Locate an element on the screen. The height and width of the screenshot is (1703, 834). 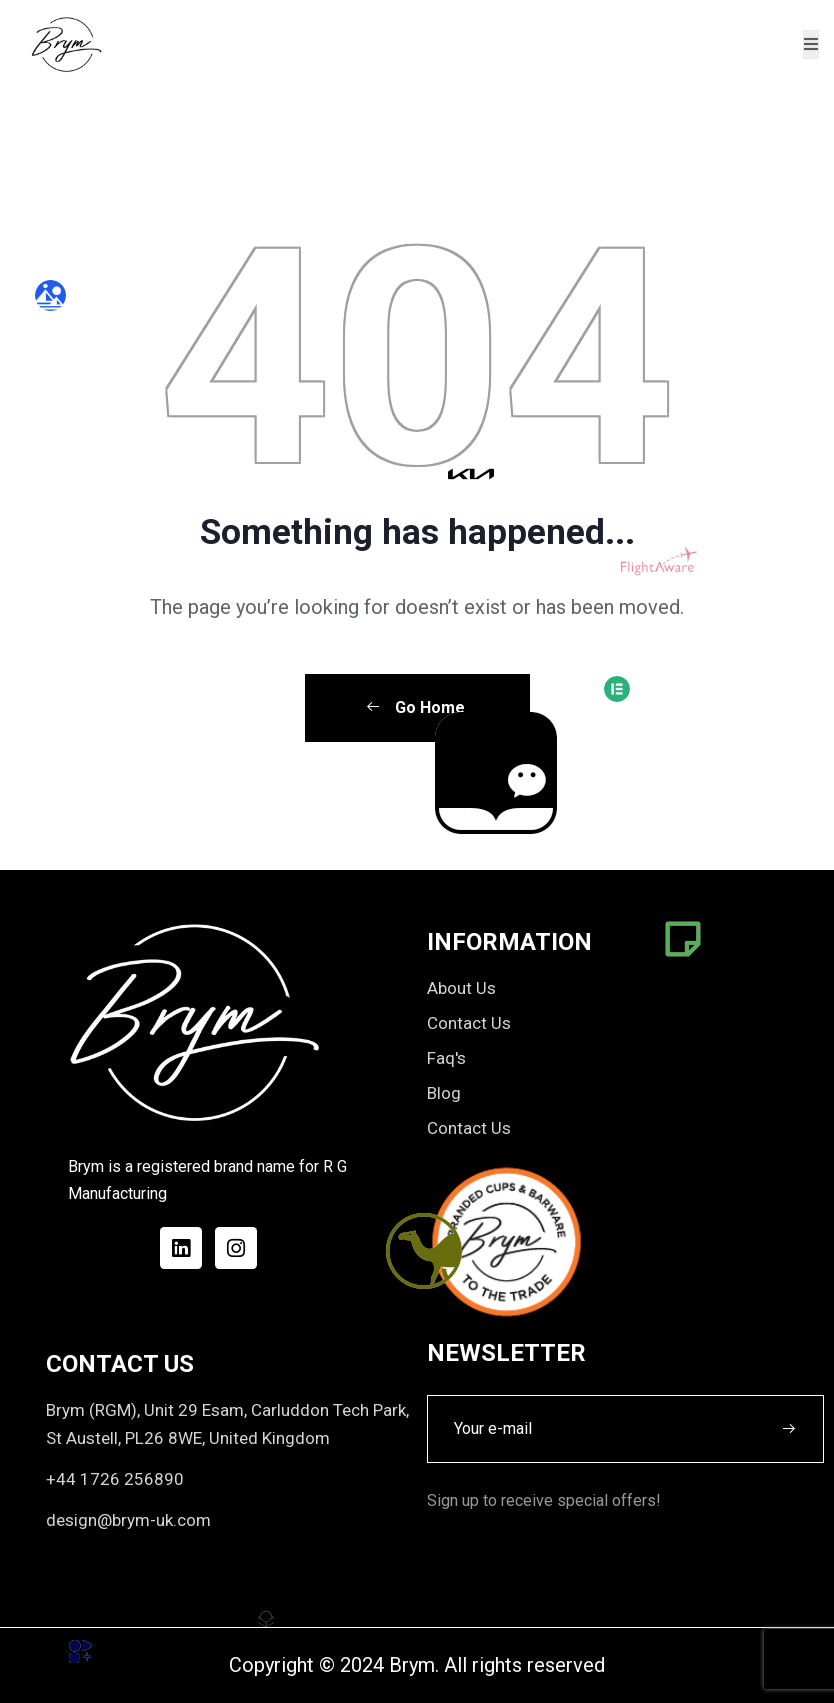
indicates Perl programming language is located at coordinates (424, 1251).